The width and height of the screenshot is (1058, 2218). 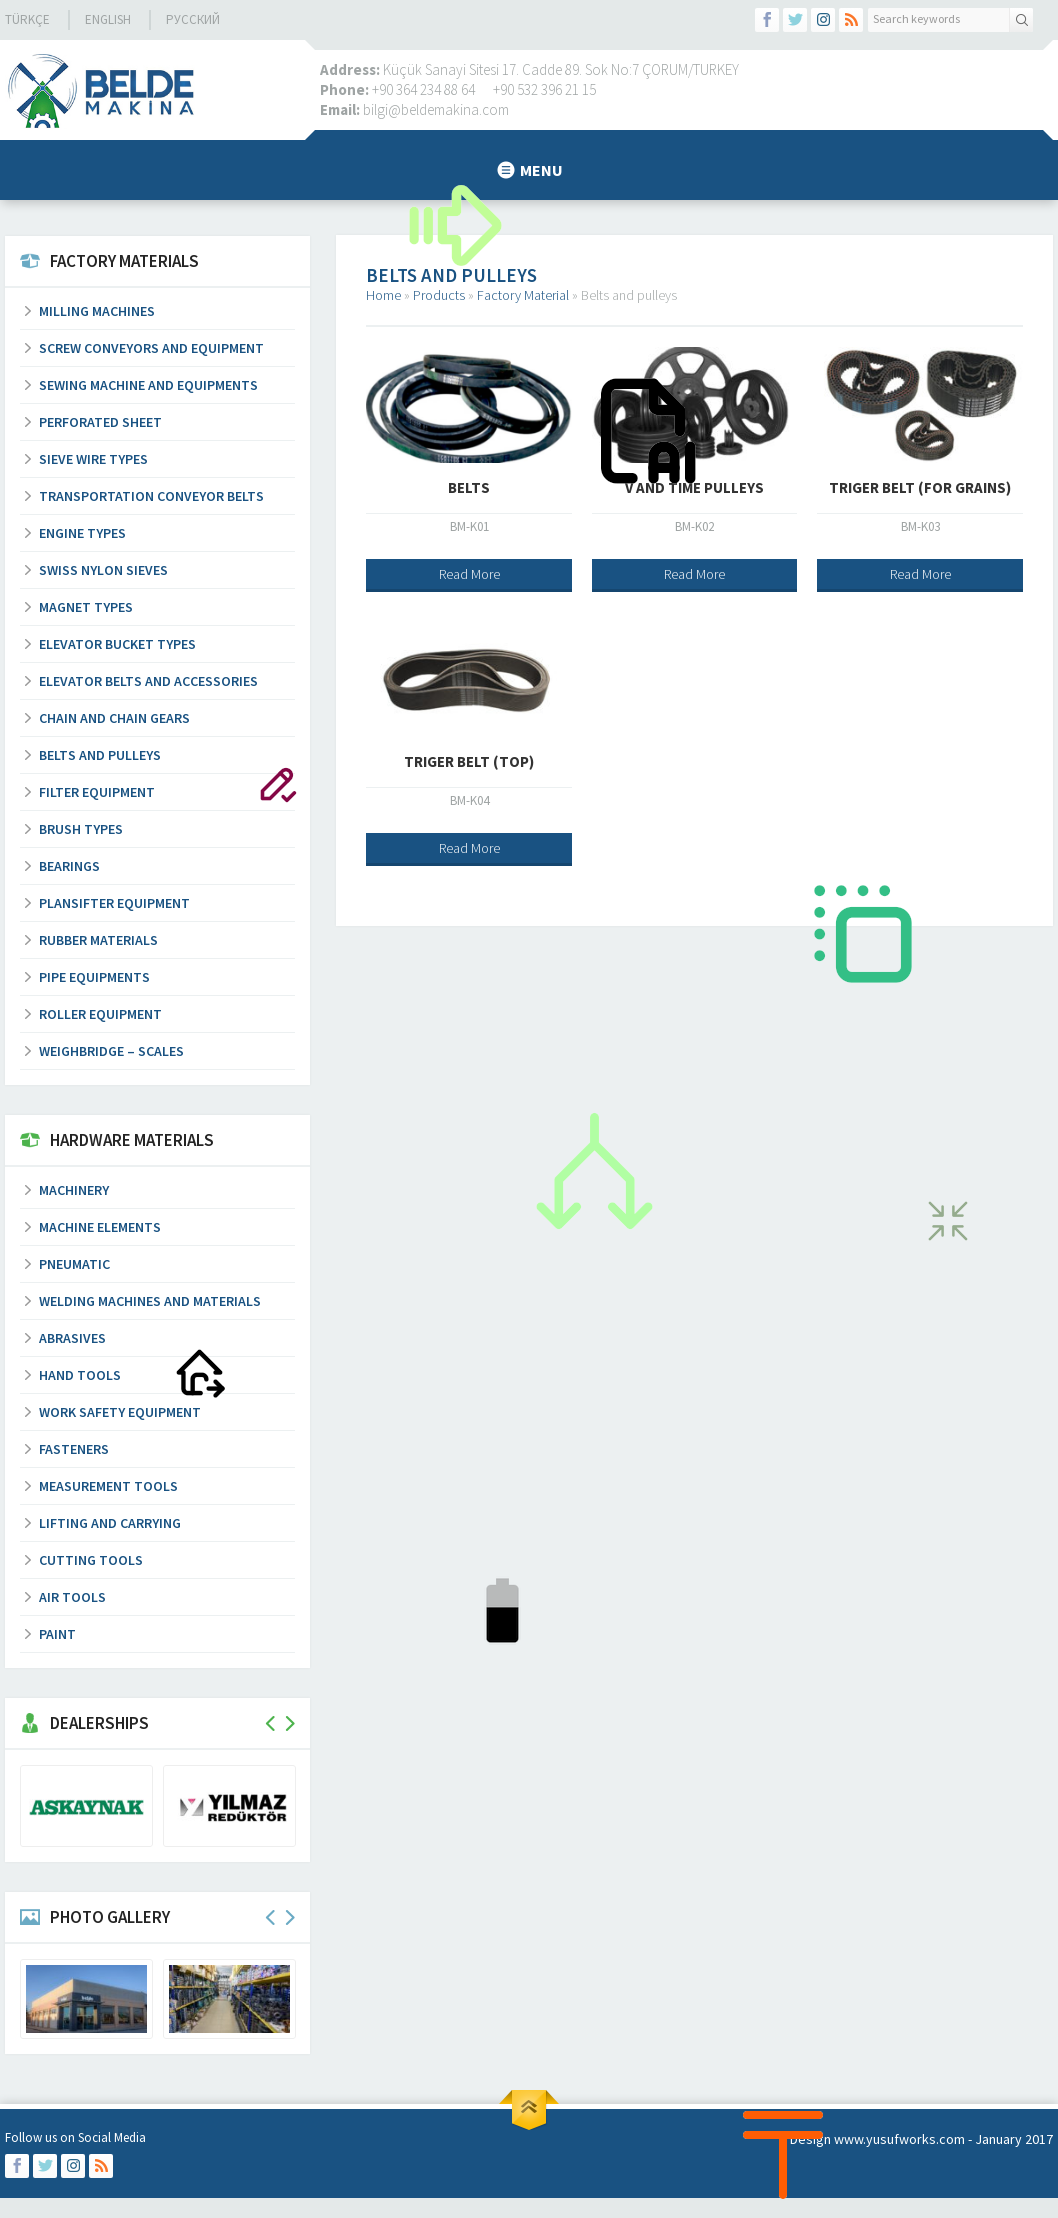 What do you see at coordinates (643, 431) in the screenshot?
I see `open an AI-generated document` at bounding box center [643, 431].